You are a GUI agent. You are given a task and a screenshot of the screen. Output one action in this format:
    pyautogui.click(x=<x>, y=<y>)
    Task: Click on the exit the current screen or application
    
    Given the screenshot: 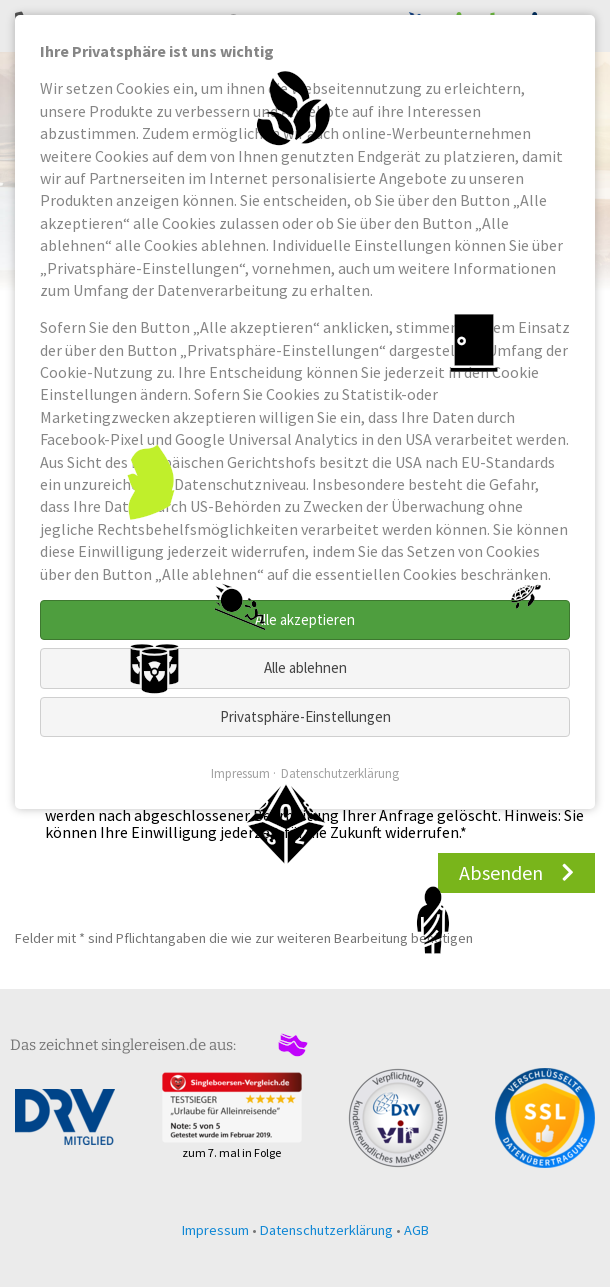 What is the action you would take?
    pyautogui.click(x=474, y=342)
    